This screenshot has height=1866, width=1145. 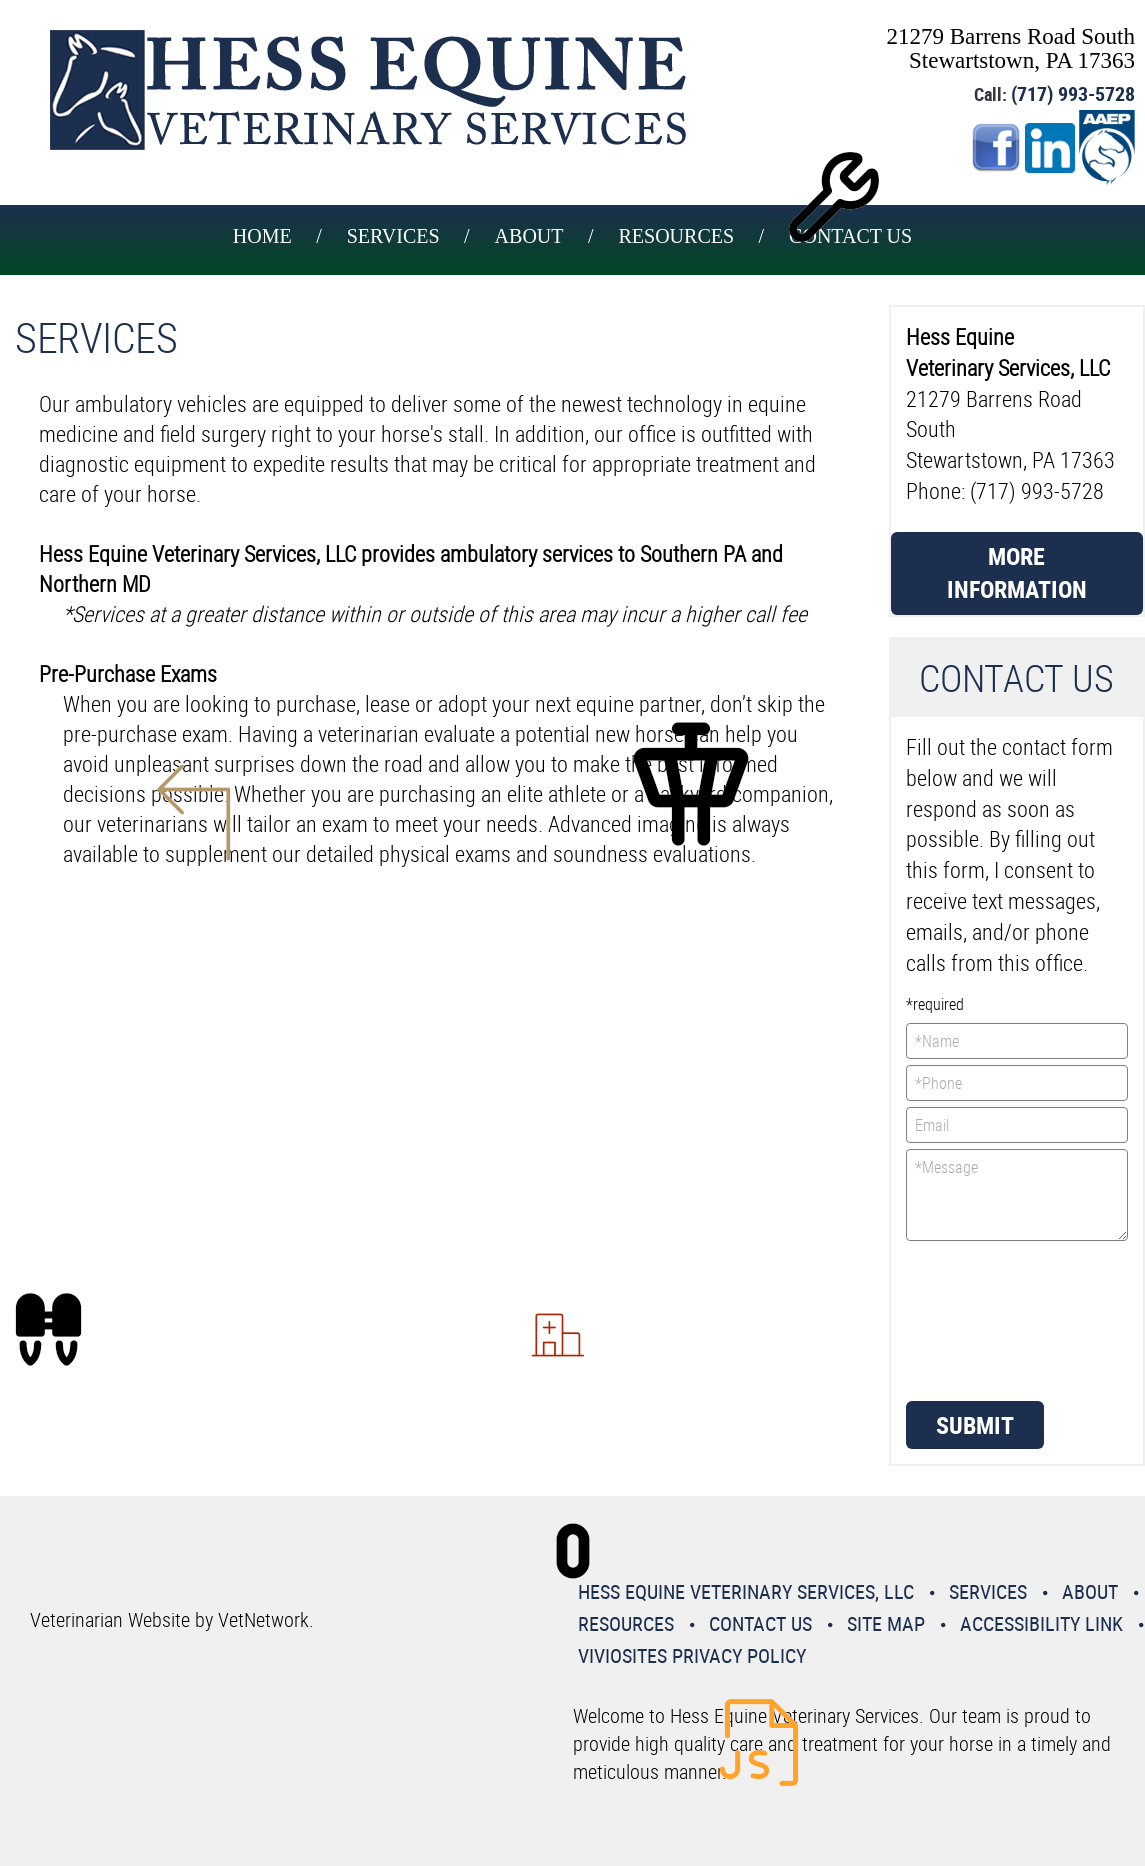 I want to click on find nearby hospitals or medical facilities, so click(x=555, y=1335).